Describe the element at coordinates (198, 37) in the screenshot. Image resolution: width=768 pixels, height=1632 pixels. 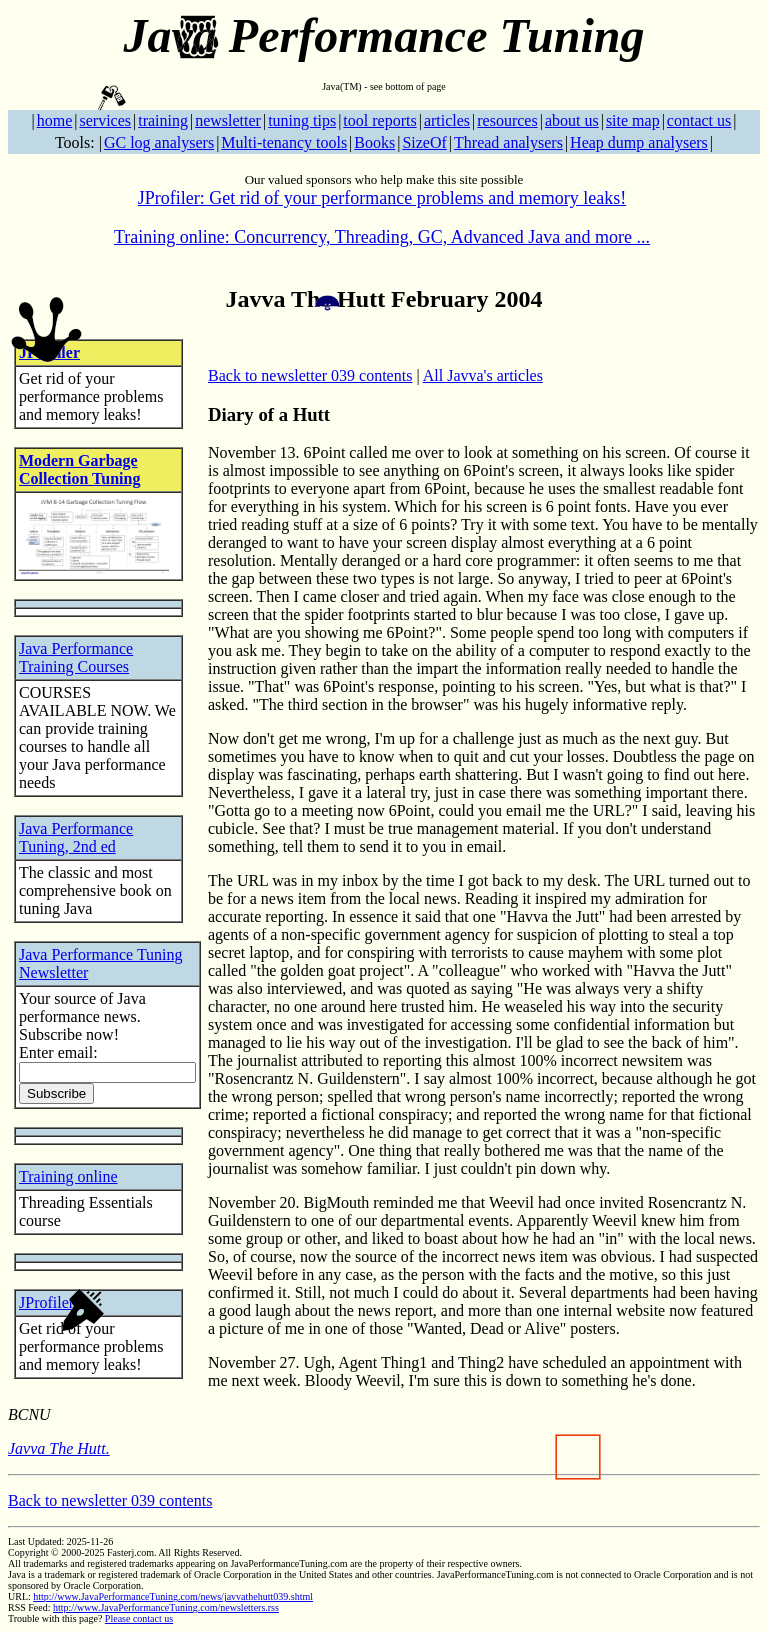
I see `view dental health or teeth status` at that location.